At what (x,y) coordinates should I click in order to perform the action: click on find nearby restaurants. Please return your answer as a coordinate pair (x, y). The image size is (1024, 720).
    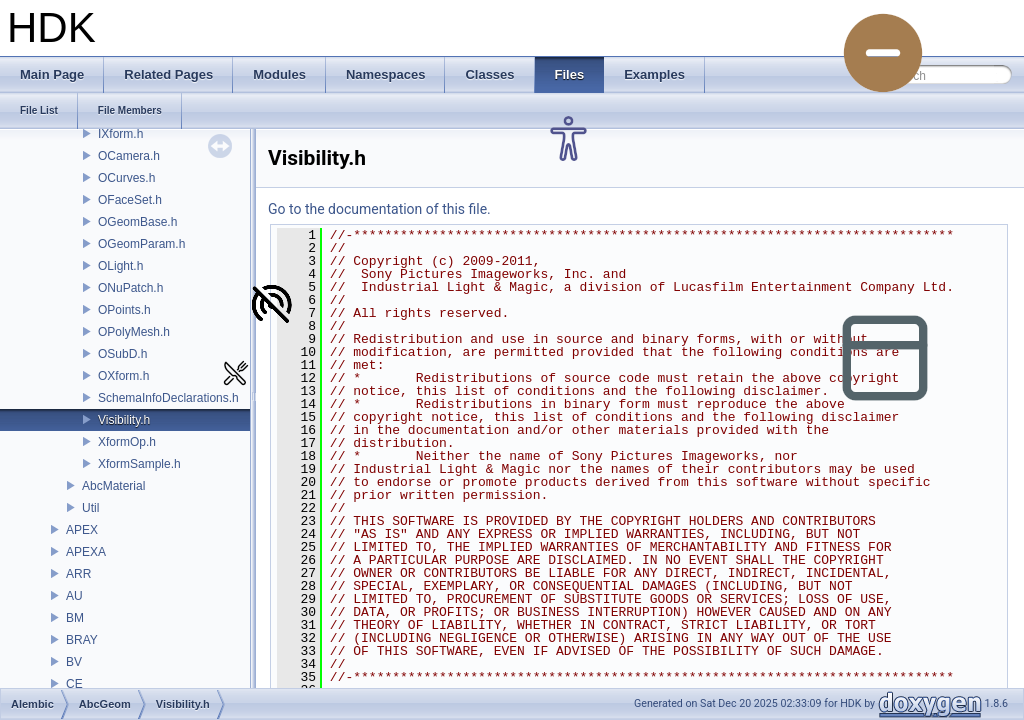
    Looking at the image, I should click on (236, 373).